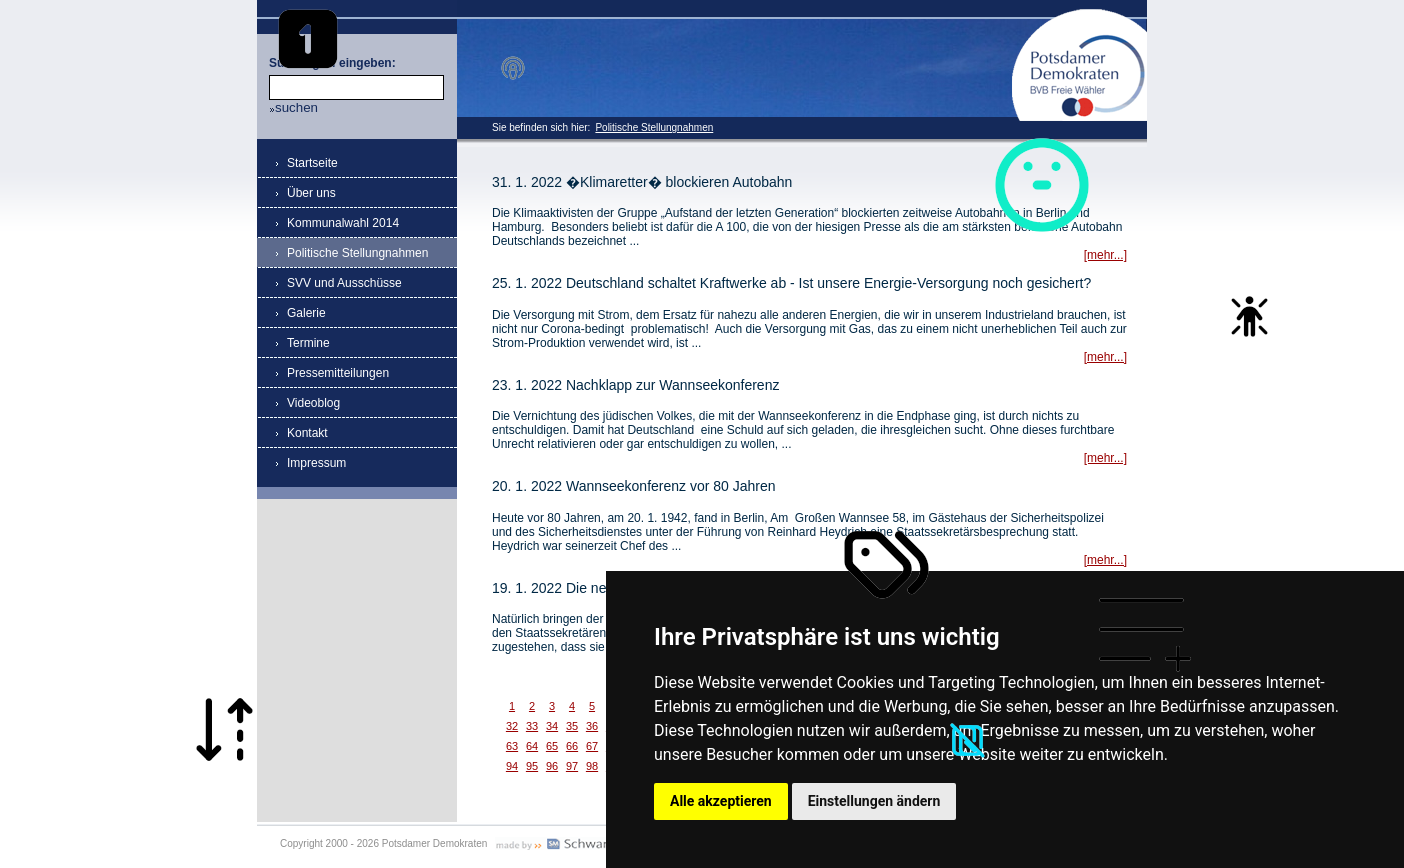 This screenshot has width=1404, height=868. Describe the element at coordinates (224, 729) in the screenshot. I see `transfer data downward` at that location.